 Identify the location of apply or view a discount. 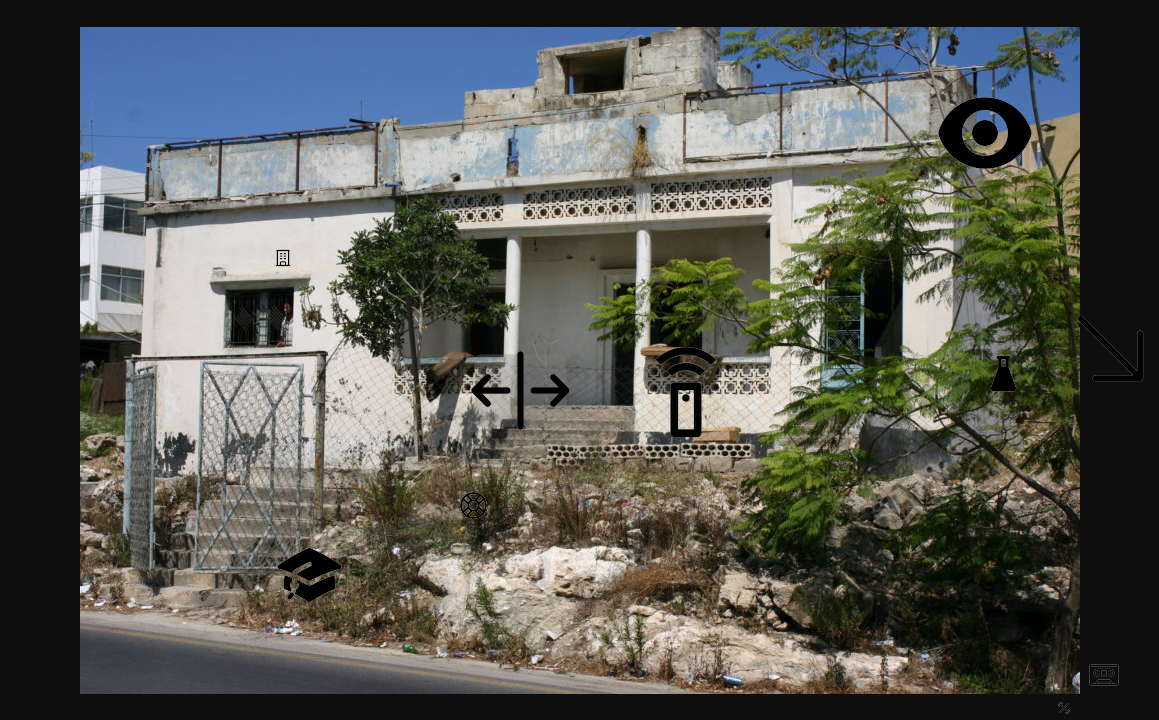
(1064, 708).